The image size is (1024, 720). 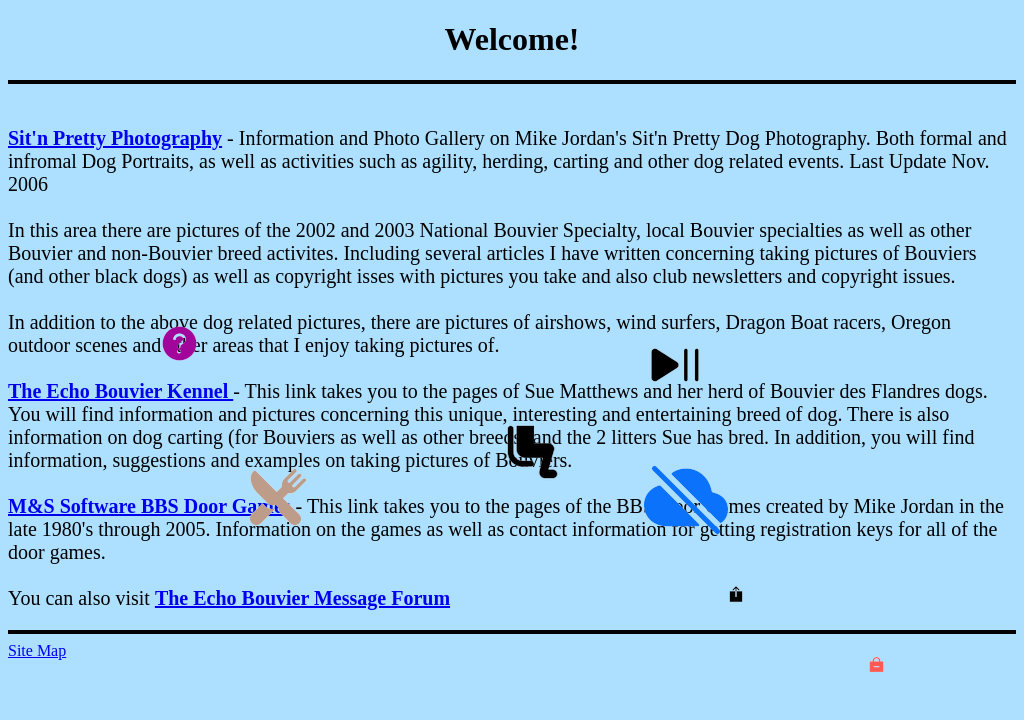 I want to click on indicates reduced legroom seating option, so click(x=534, y=452).